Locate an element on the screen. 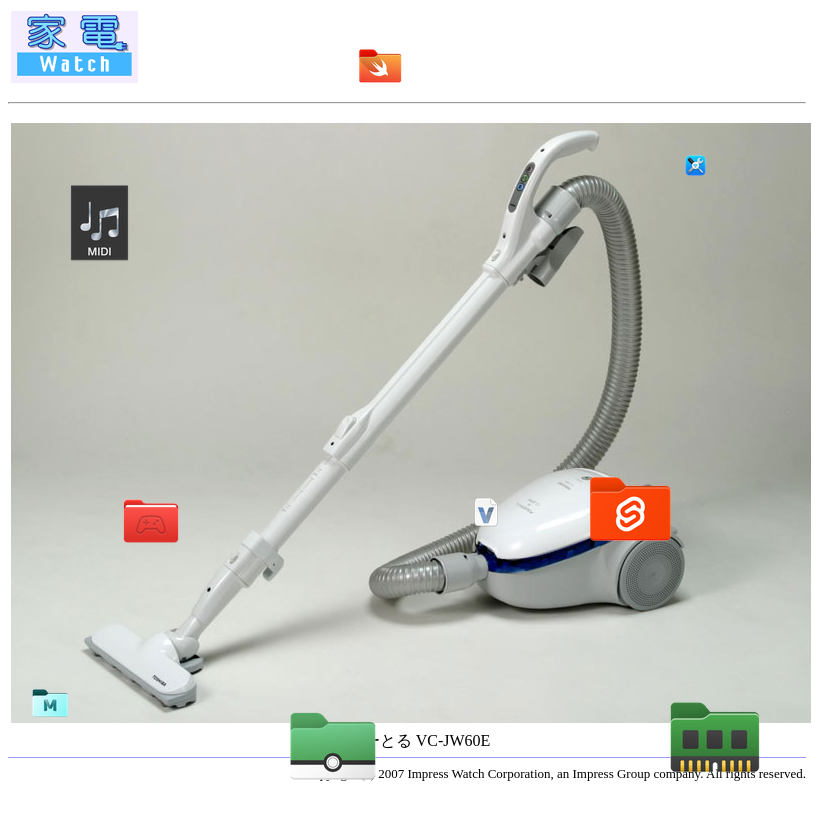 The image size is (814, 814). open your games folder is located at coordinates (151, 521).